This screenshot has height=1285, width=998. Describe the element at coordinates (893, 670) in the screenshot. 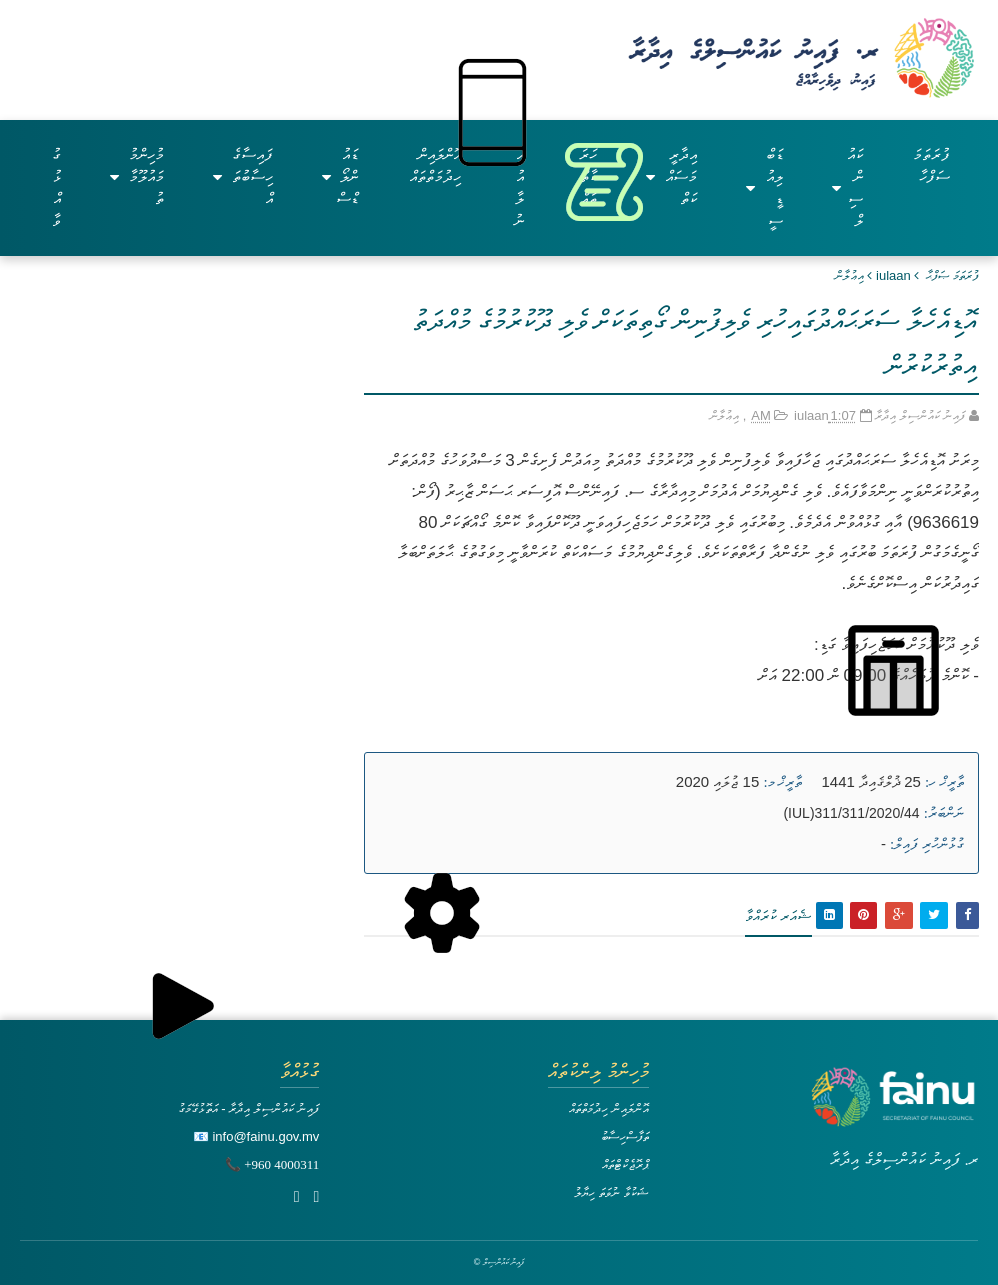

I see `indicates elevator access nearby` at that location.